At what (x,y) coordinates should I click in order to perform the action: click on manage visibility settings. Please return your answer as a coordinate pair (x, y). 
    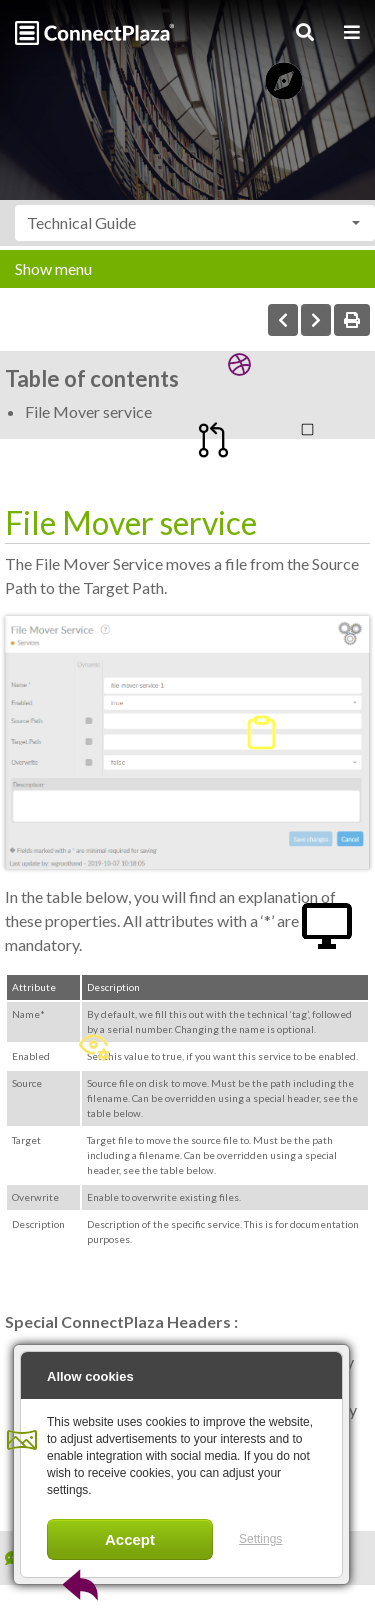
    Looking at the image, I should click on (93, 1044).